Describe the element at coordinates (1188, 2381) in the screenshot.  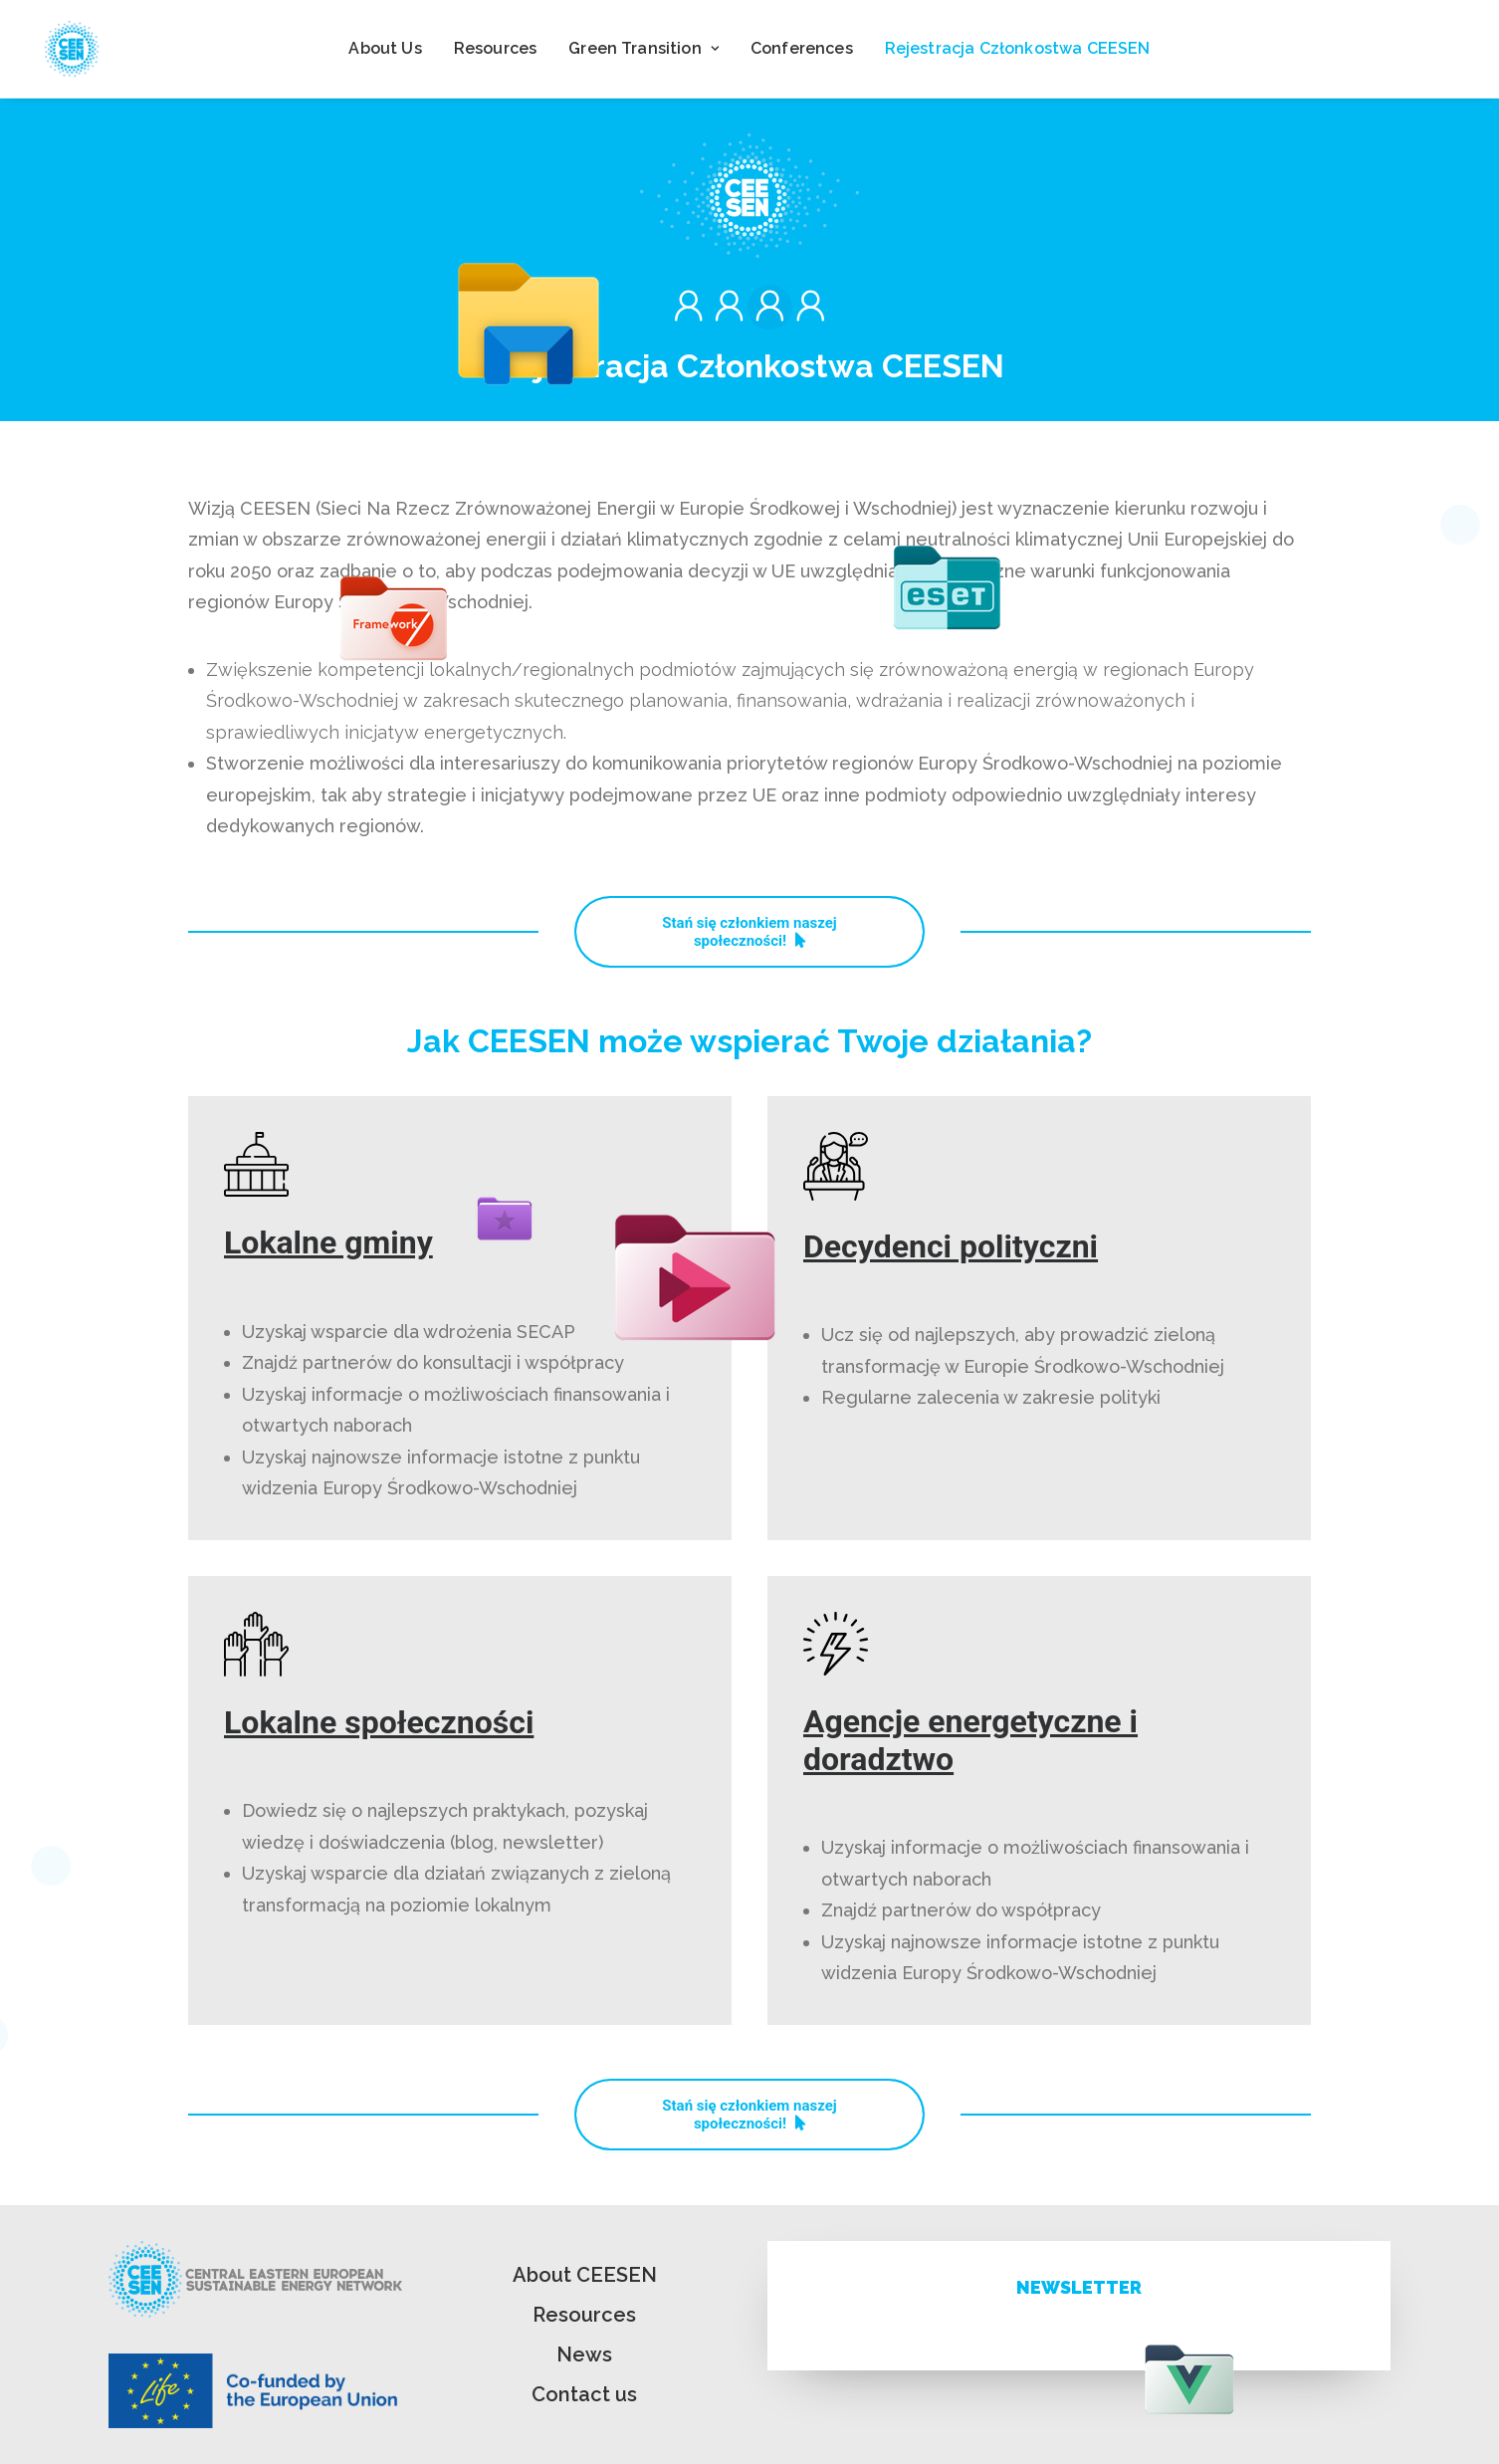
I see `open folder containing Vue.js project files` at that location.